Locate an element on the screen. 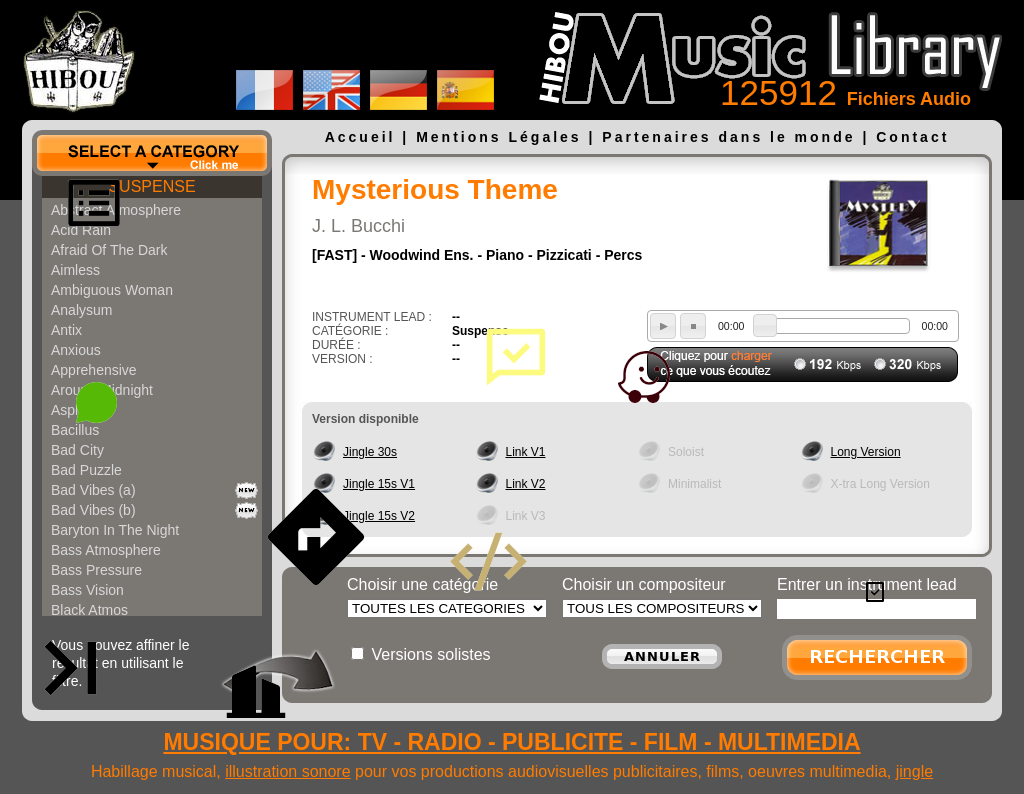  skip to the end of a track or playlist is located at coordinates (74, 668).